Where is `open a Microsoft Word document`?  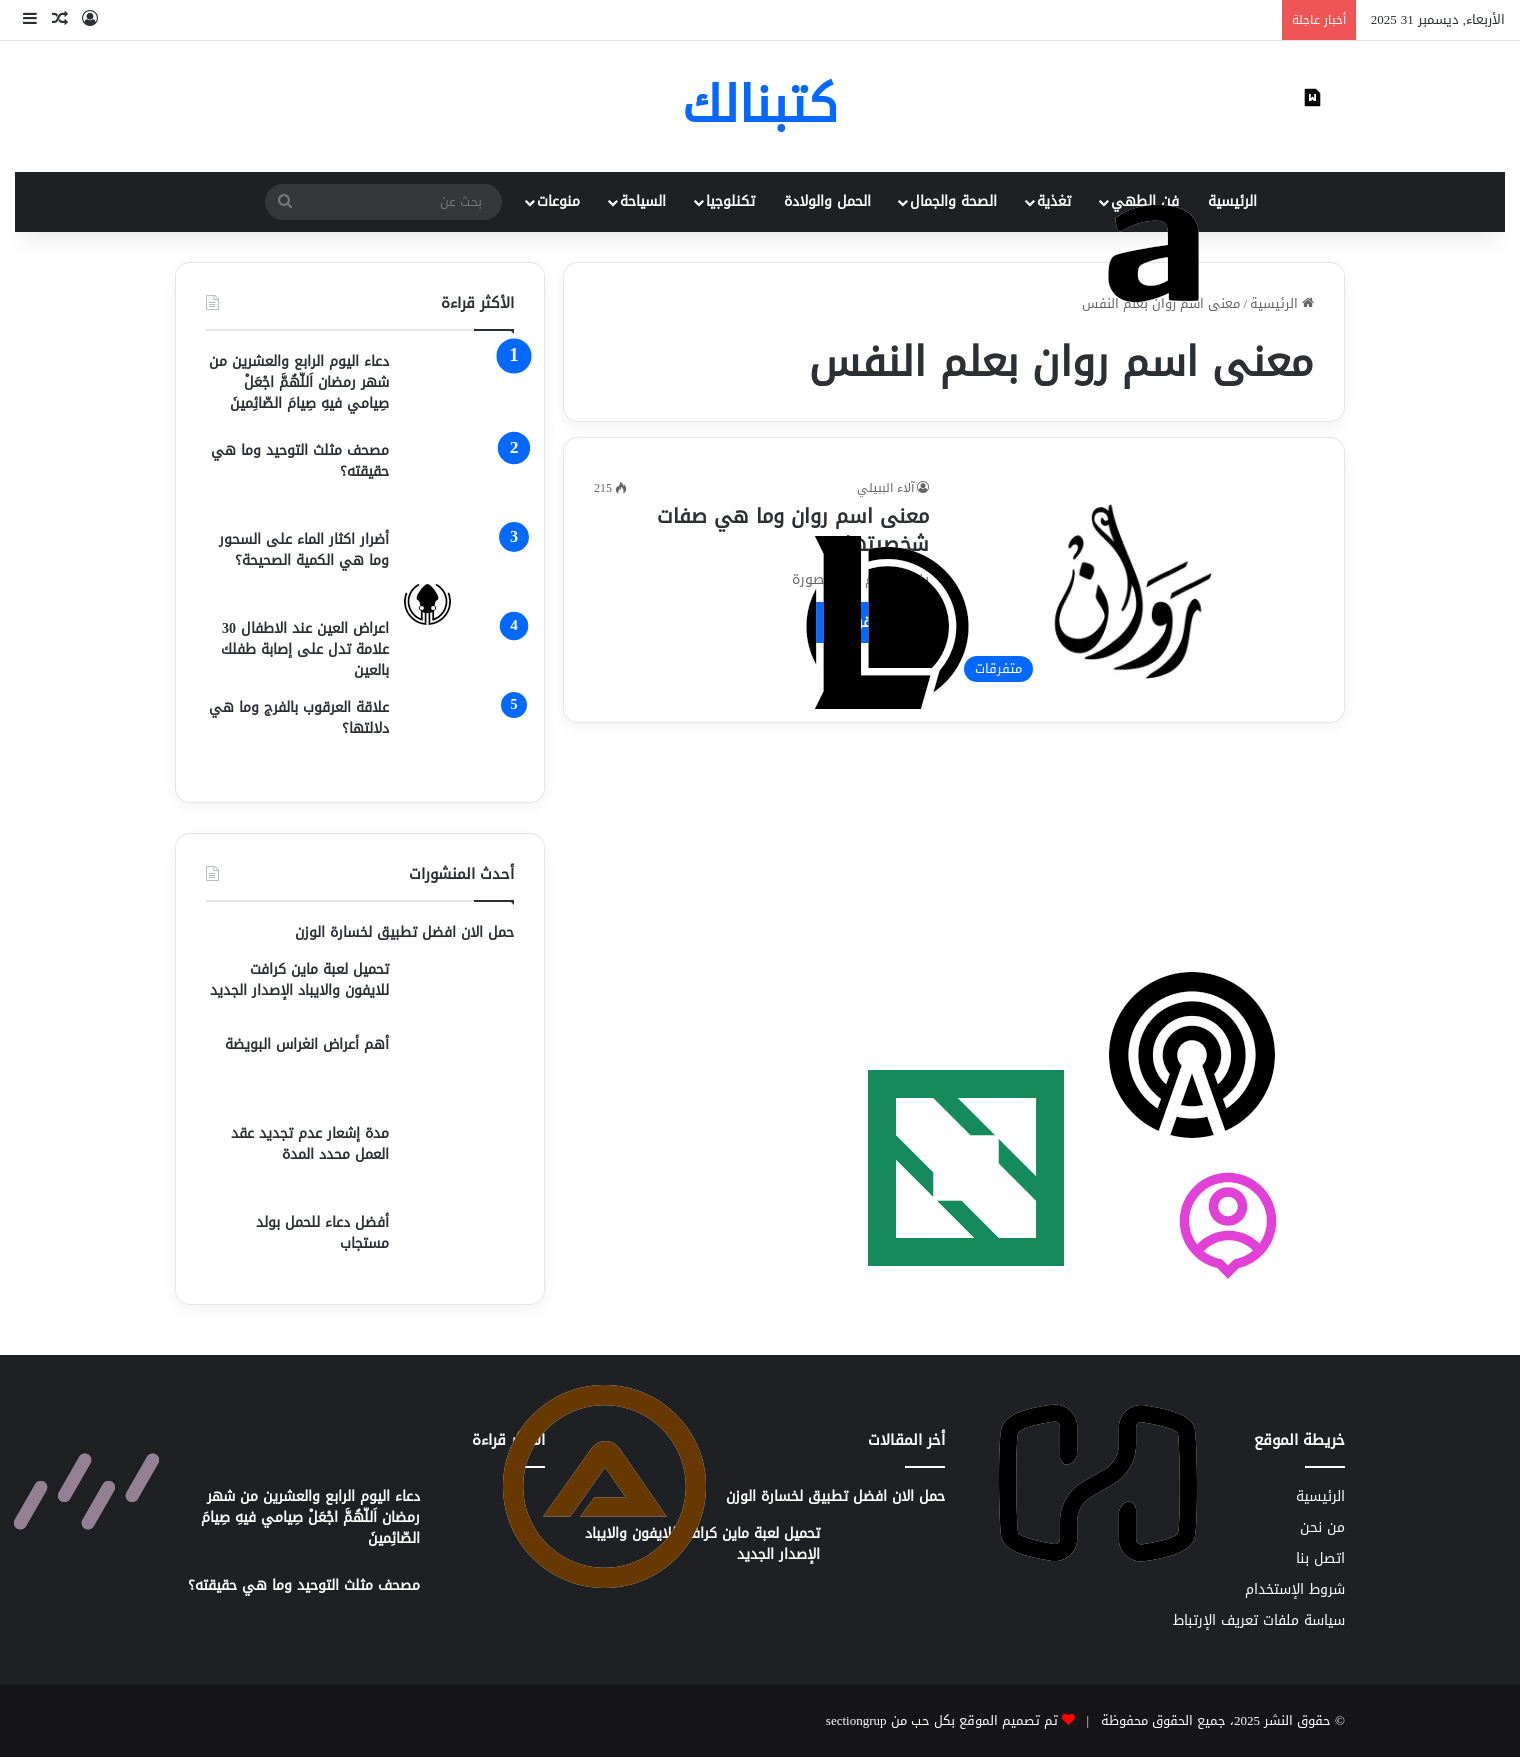
open a Microsoft Word document is located at coordinates (1312, 97).